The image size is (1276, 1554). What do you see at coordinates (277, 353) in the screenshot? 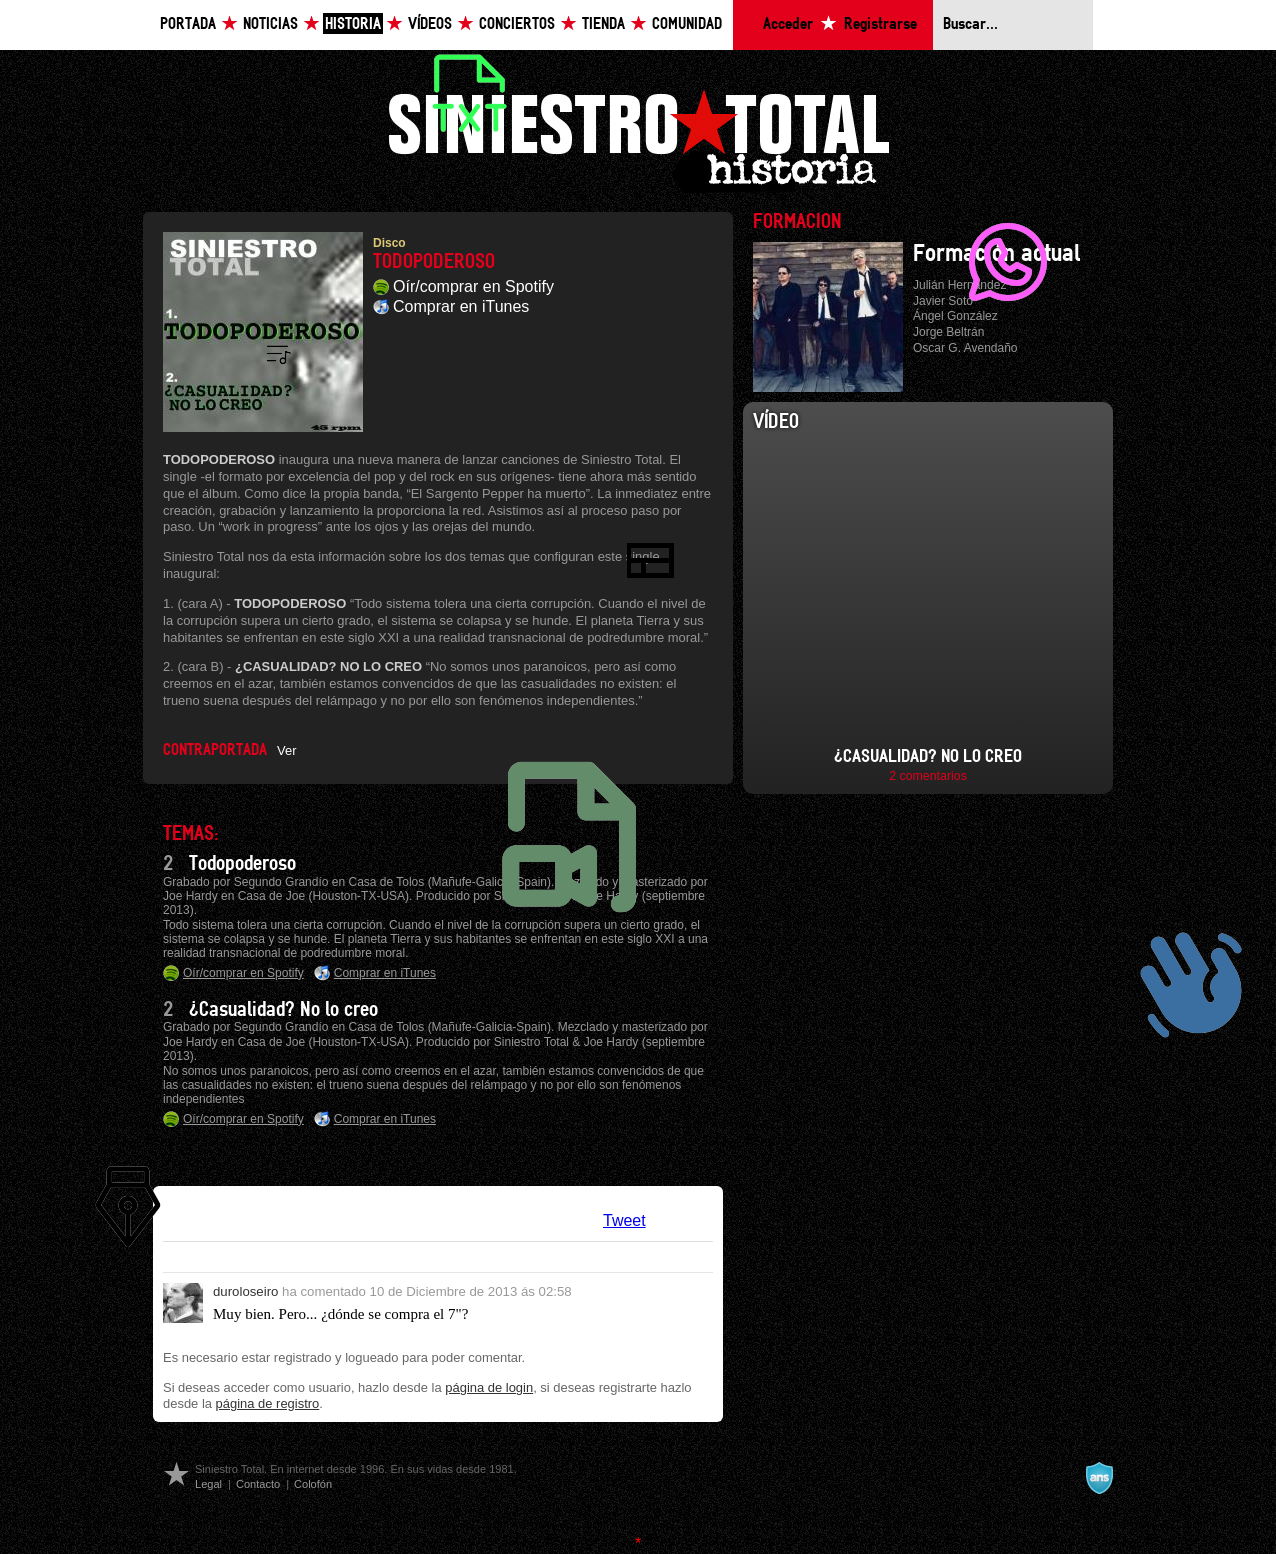
I see `view or manage your playlist` at bounding box center [277, 353].